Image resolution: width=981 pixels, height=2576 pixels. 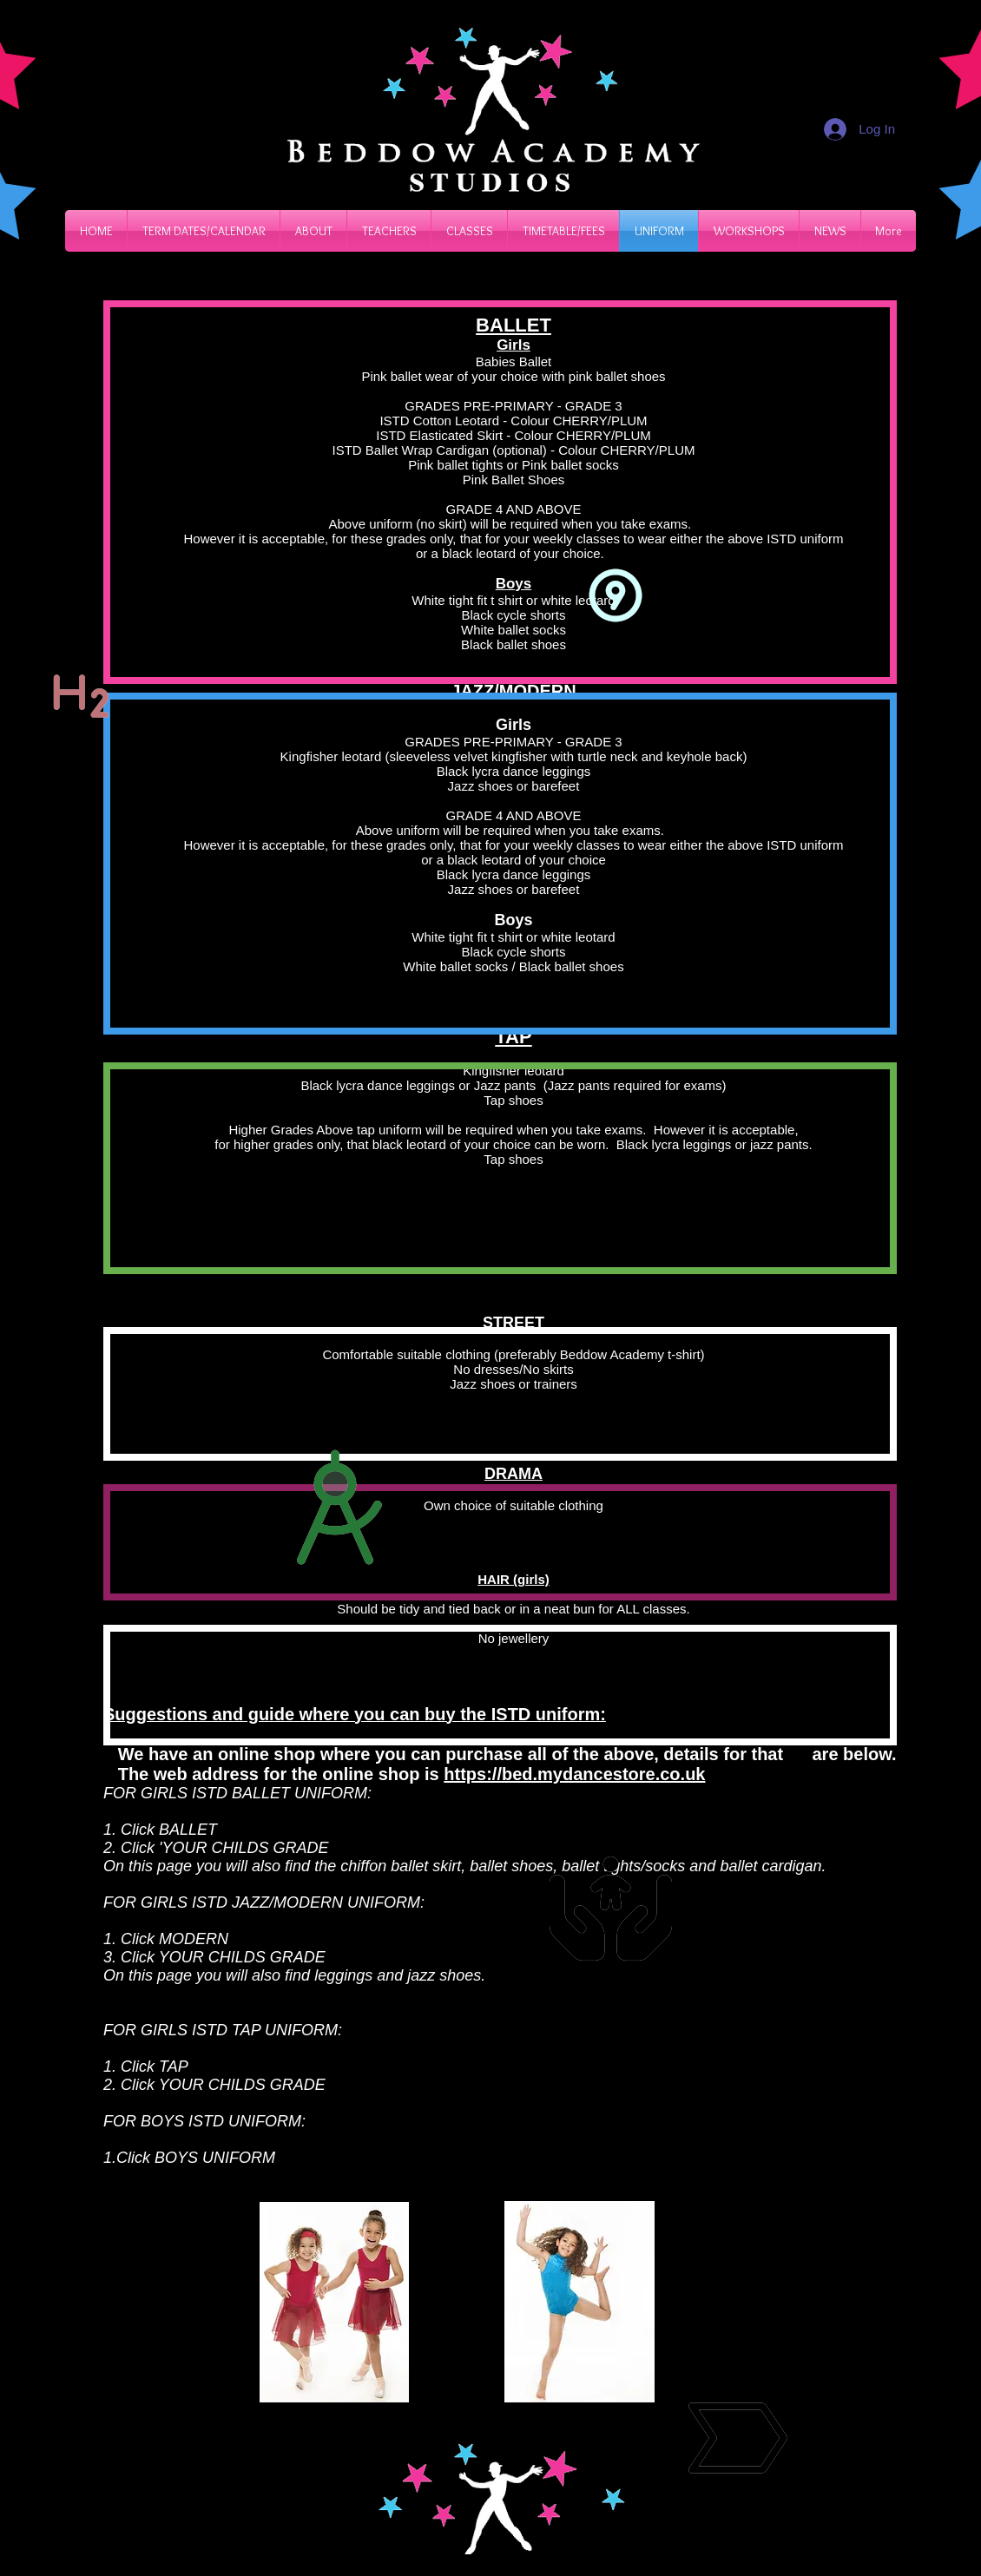 I want to click on access drawing or measurement tools, so click(x=335, y=1509).